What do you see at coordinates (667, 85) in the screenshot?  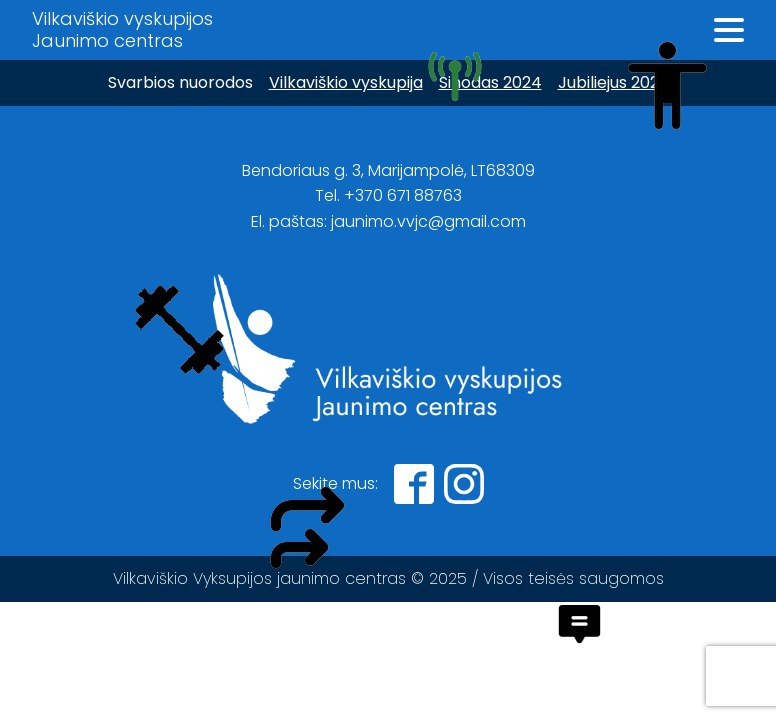 I see `access accessibility settings` at bounding box center [667, 85].